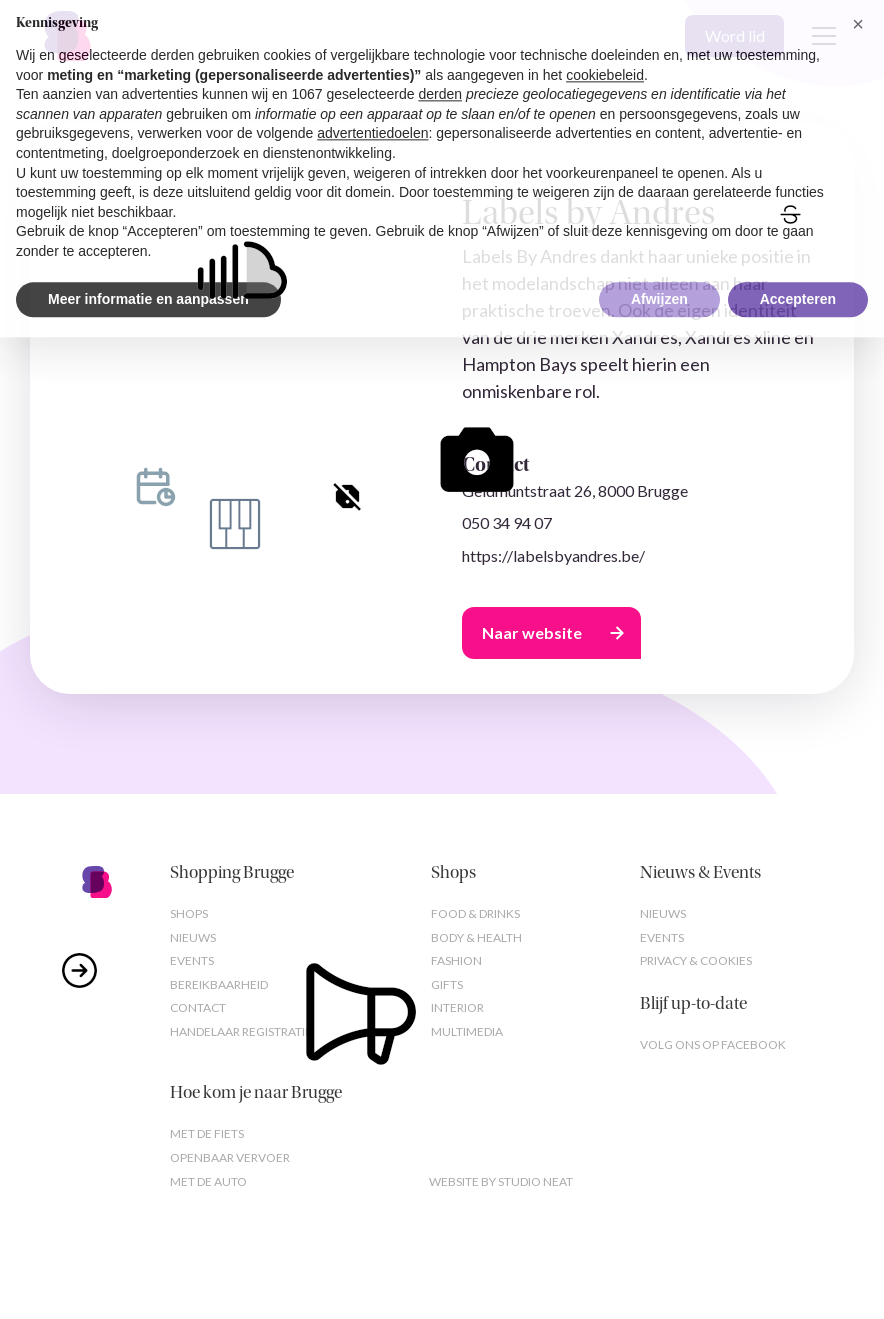 This screenshot has width=884, height=1319. Describe the element at coordinates (79, 970) in the screenshot. I see `proceed to the next step` at that location.